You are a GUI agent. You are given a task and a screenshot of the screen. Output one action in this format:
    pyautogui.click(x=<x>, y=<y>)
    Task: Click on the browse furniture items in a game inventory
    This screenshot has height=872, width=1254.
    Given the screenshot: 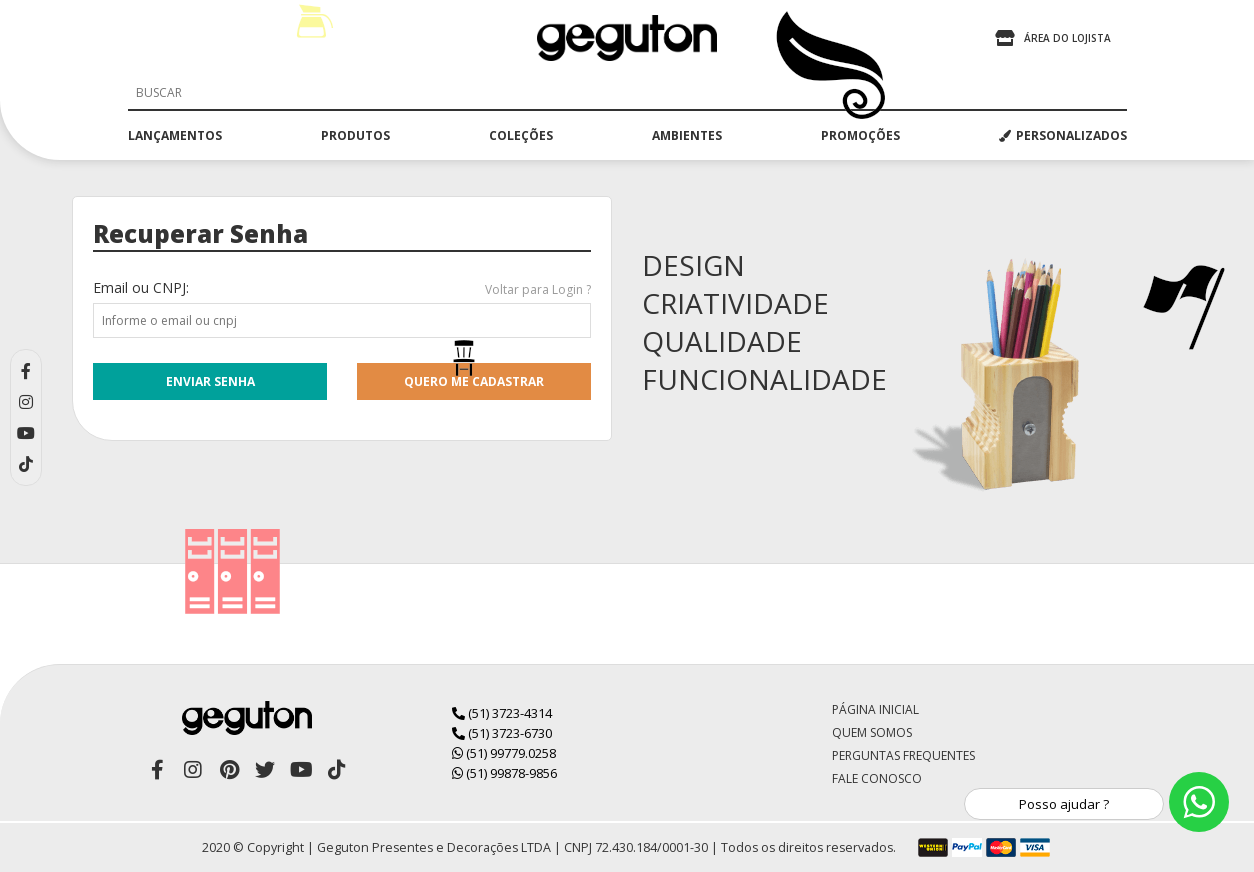 What is the action you would take?
    pyautogui.click(x=464, y=358)
    